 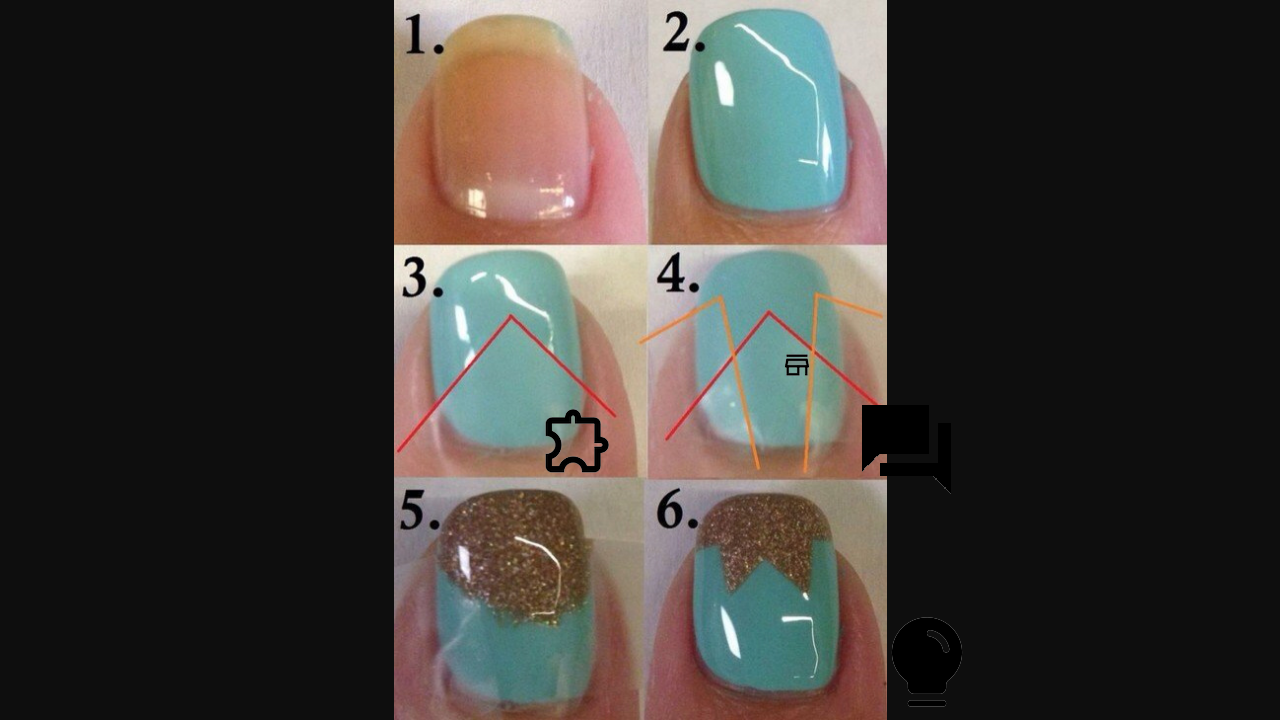 I want to click on access the store or marketplace, so click(x=797, y=365).